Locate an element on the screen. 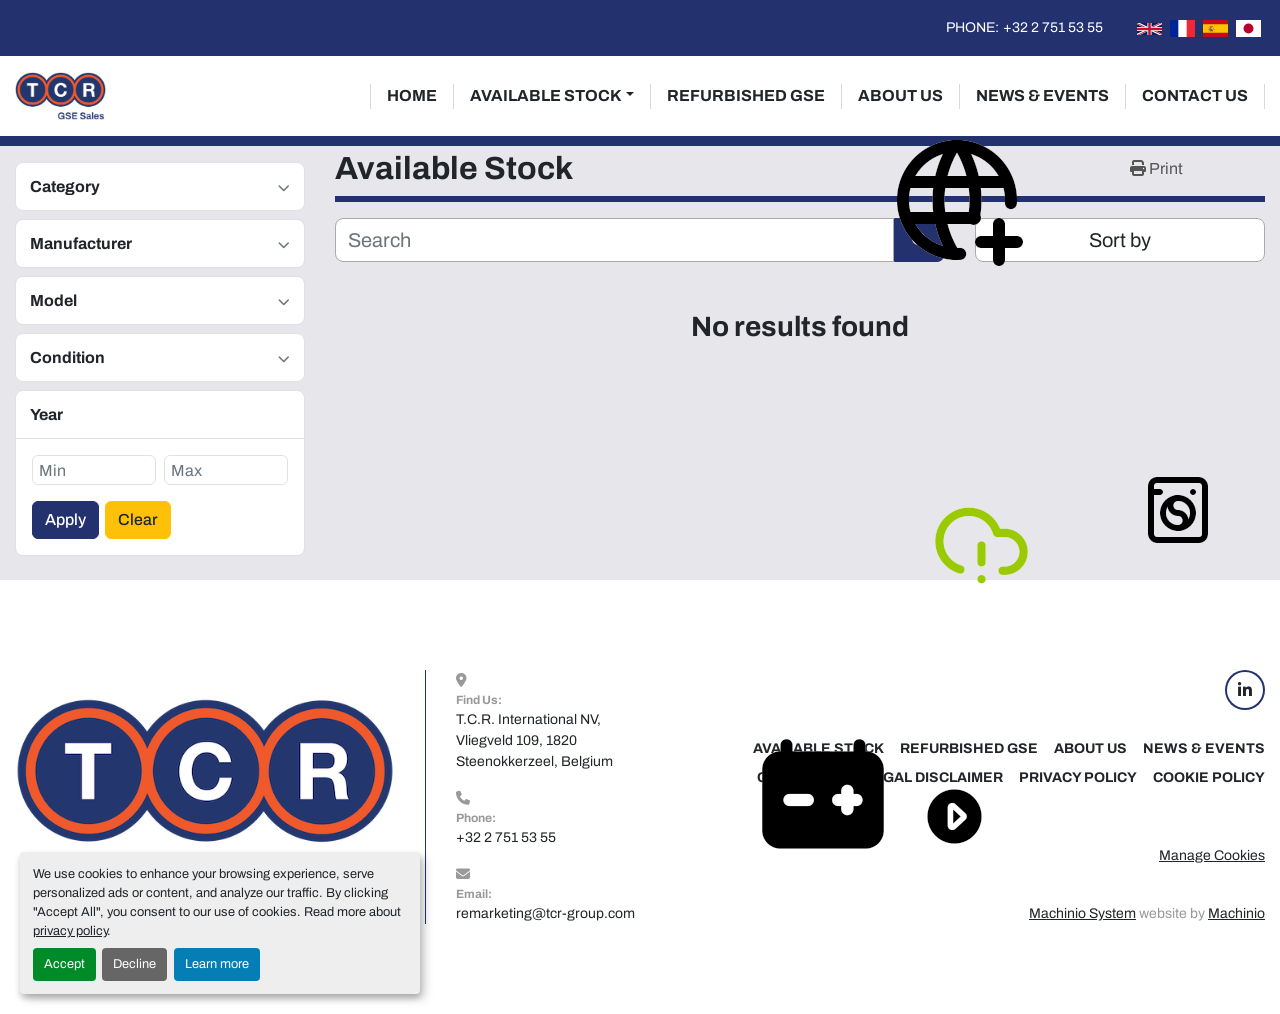 This screenshot has height=1014, width=1280. access laundry or appliance settings is located at coordinates (1178, 510).